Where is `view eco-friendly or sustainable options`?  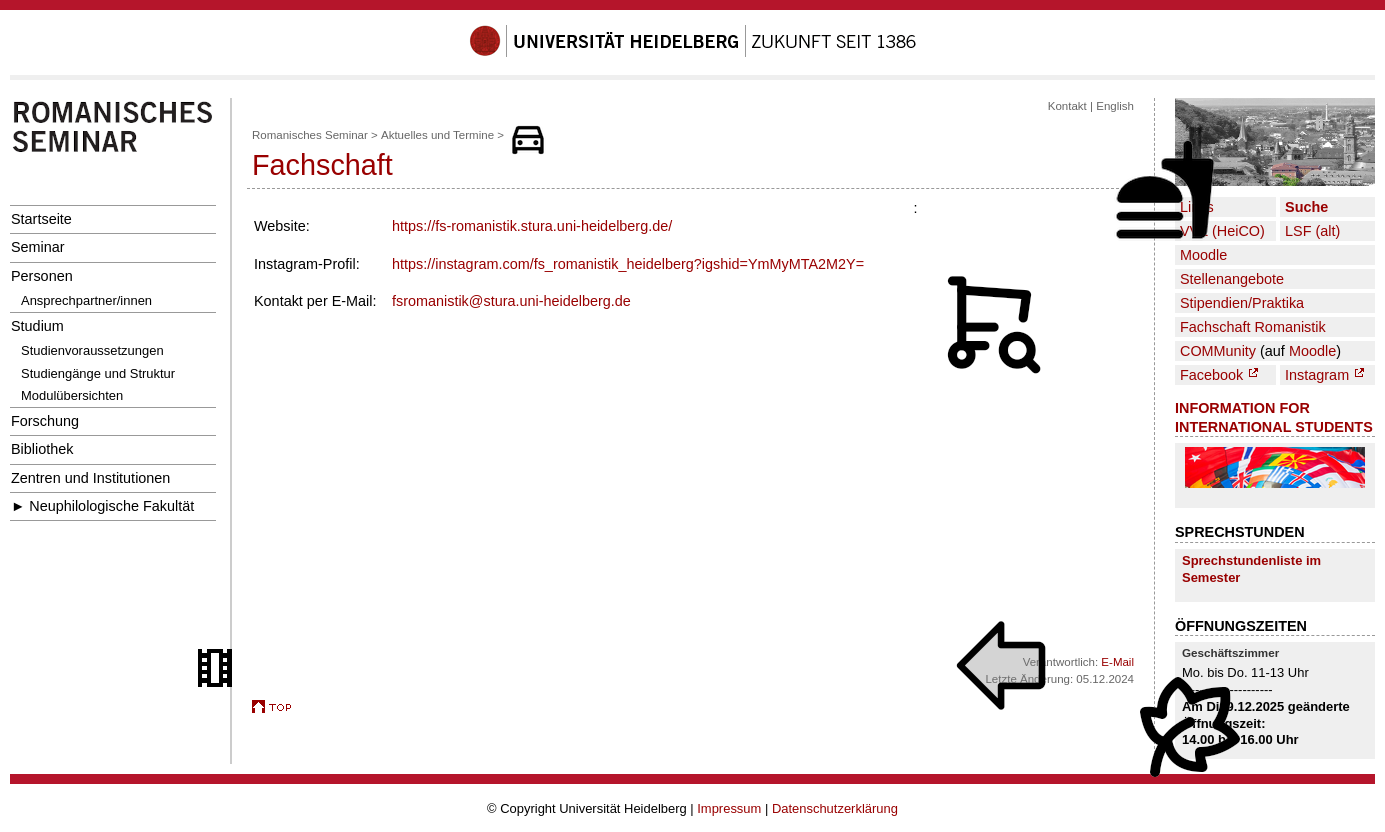
view eco-friendly or sustainable options is located at coordinates (1190, 727).